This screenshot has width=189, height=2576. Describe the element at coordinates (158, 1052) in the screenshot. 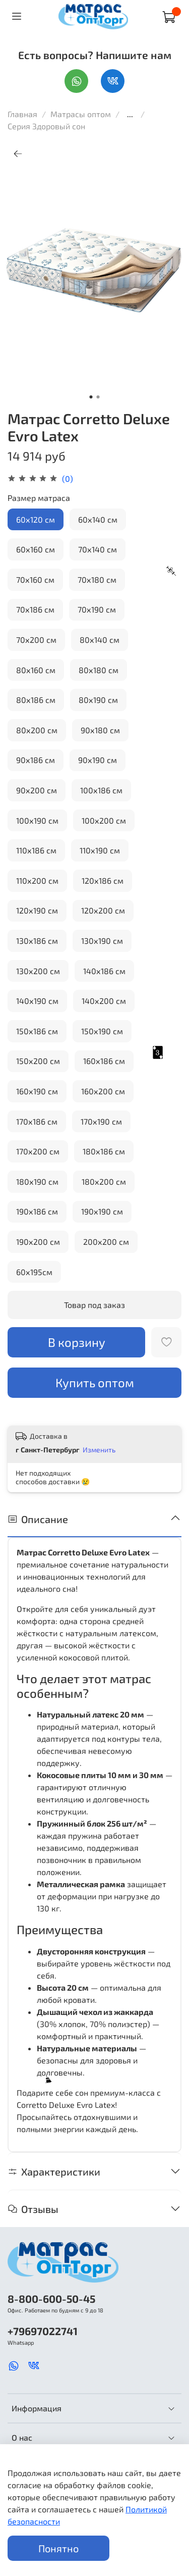

I see `three of clubs playing card` at that location.